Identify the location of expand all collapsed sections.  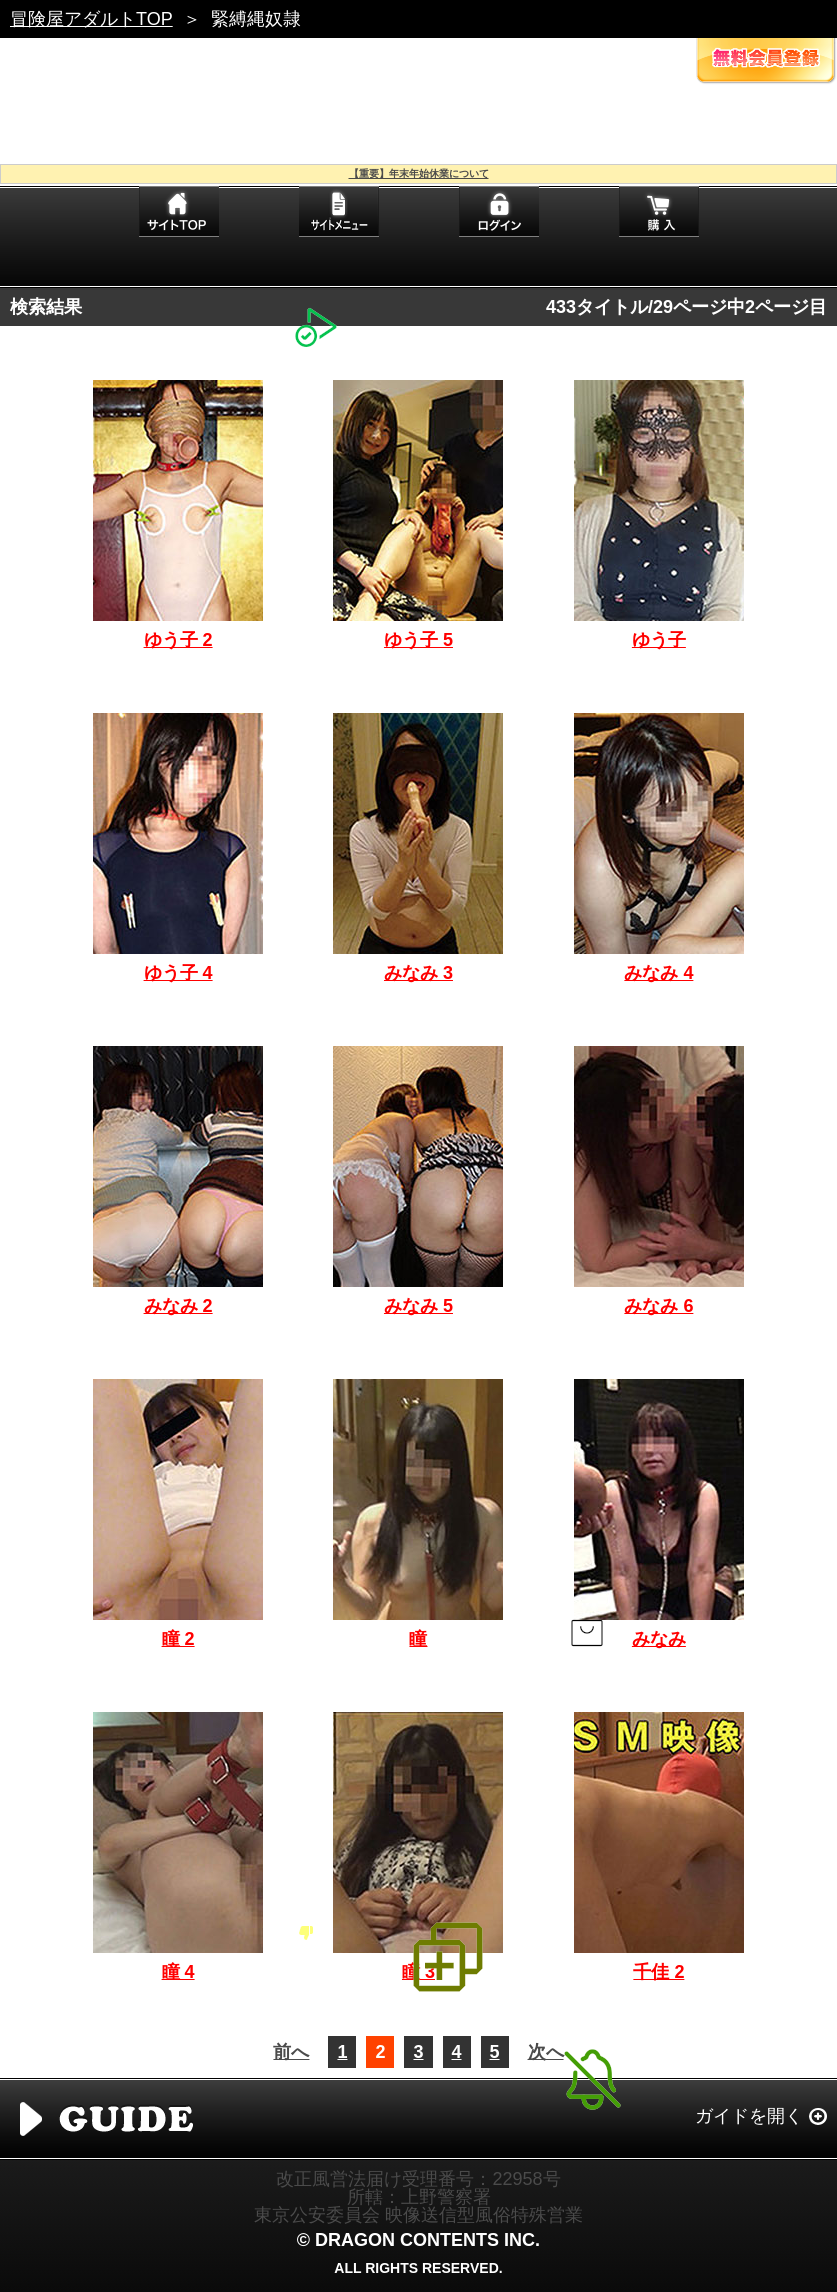
(448, 1957).